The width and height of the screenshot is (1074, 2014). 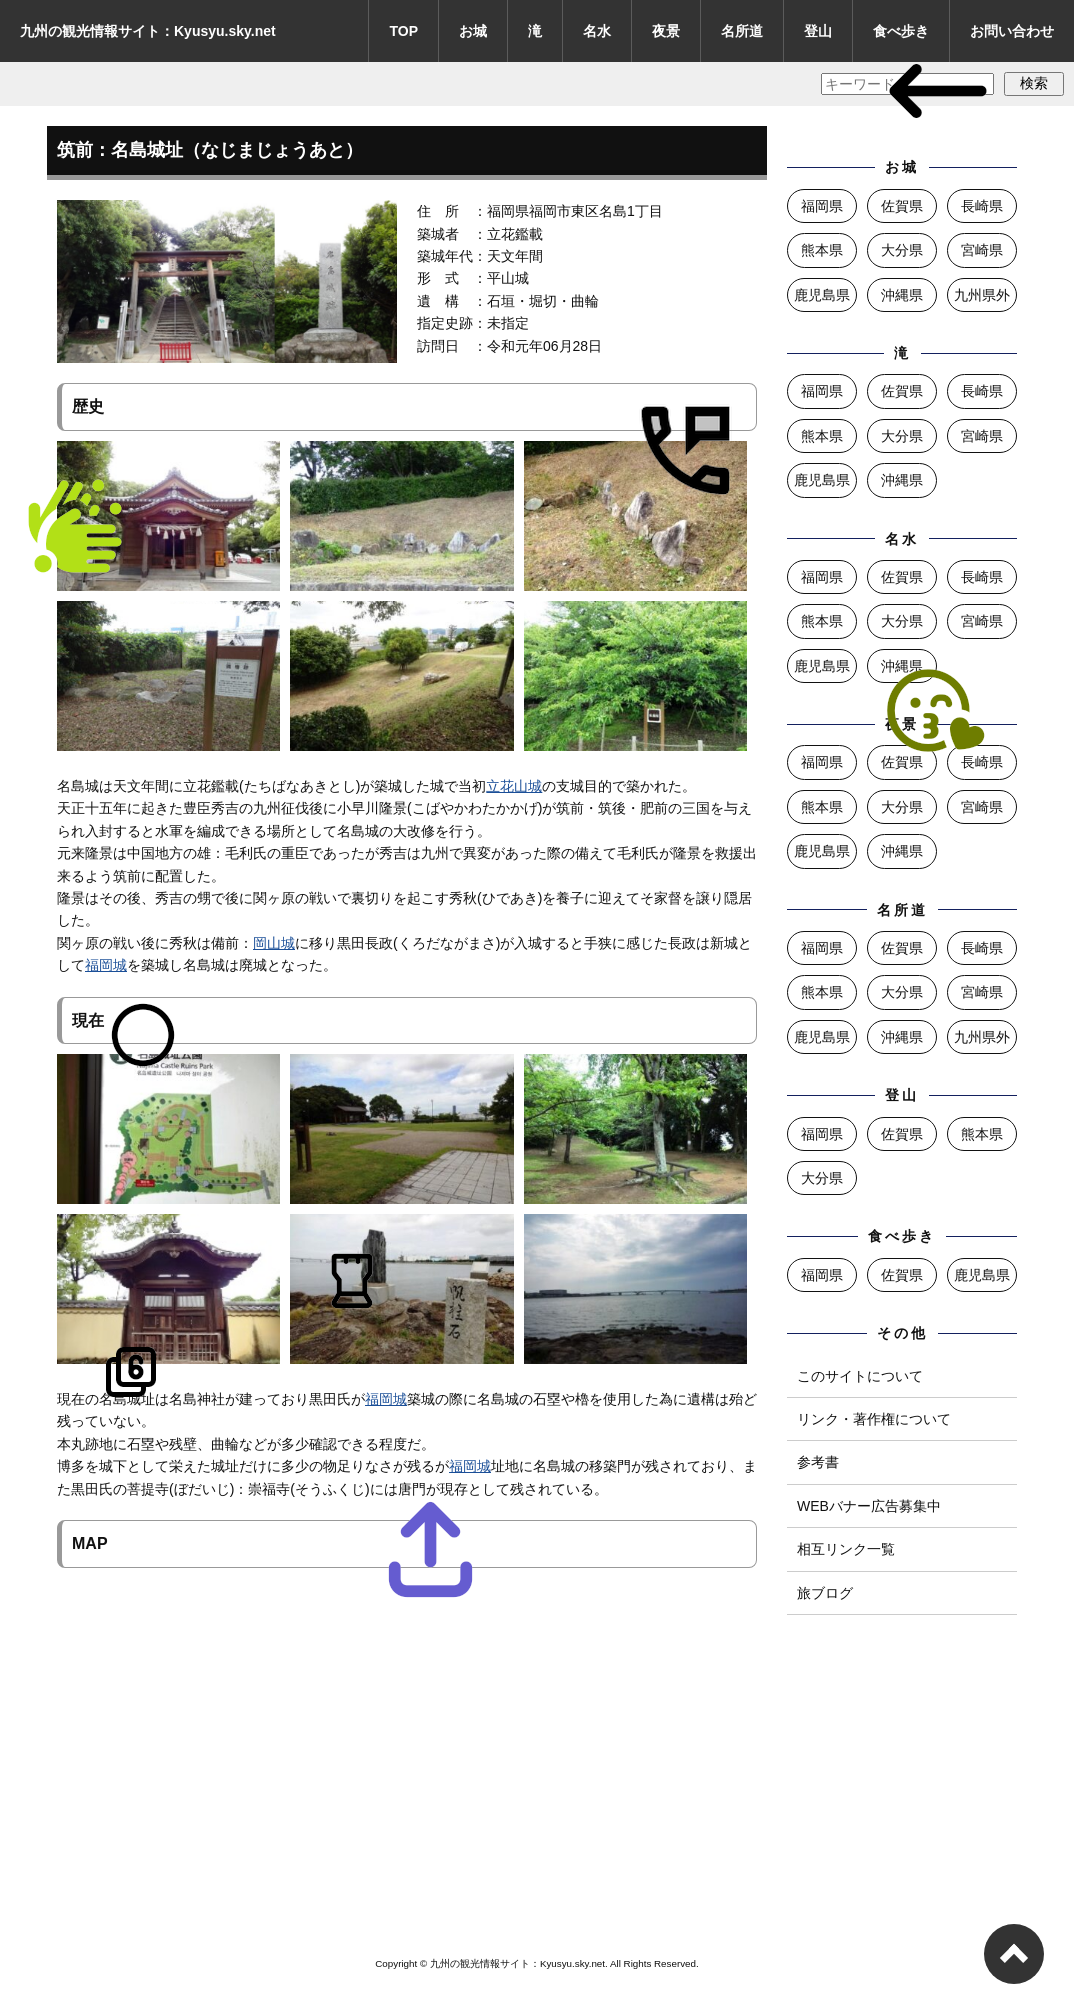 What do you see at coordinates (938, 91) in the screenshot?
I see `go back to the previous page` at bounding box center [938, 91].